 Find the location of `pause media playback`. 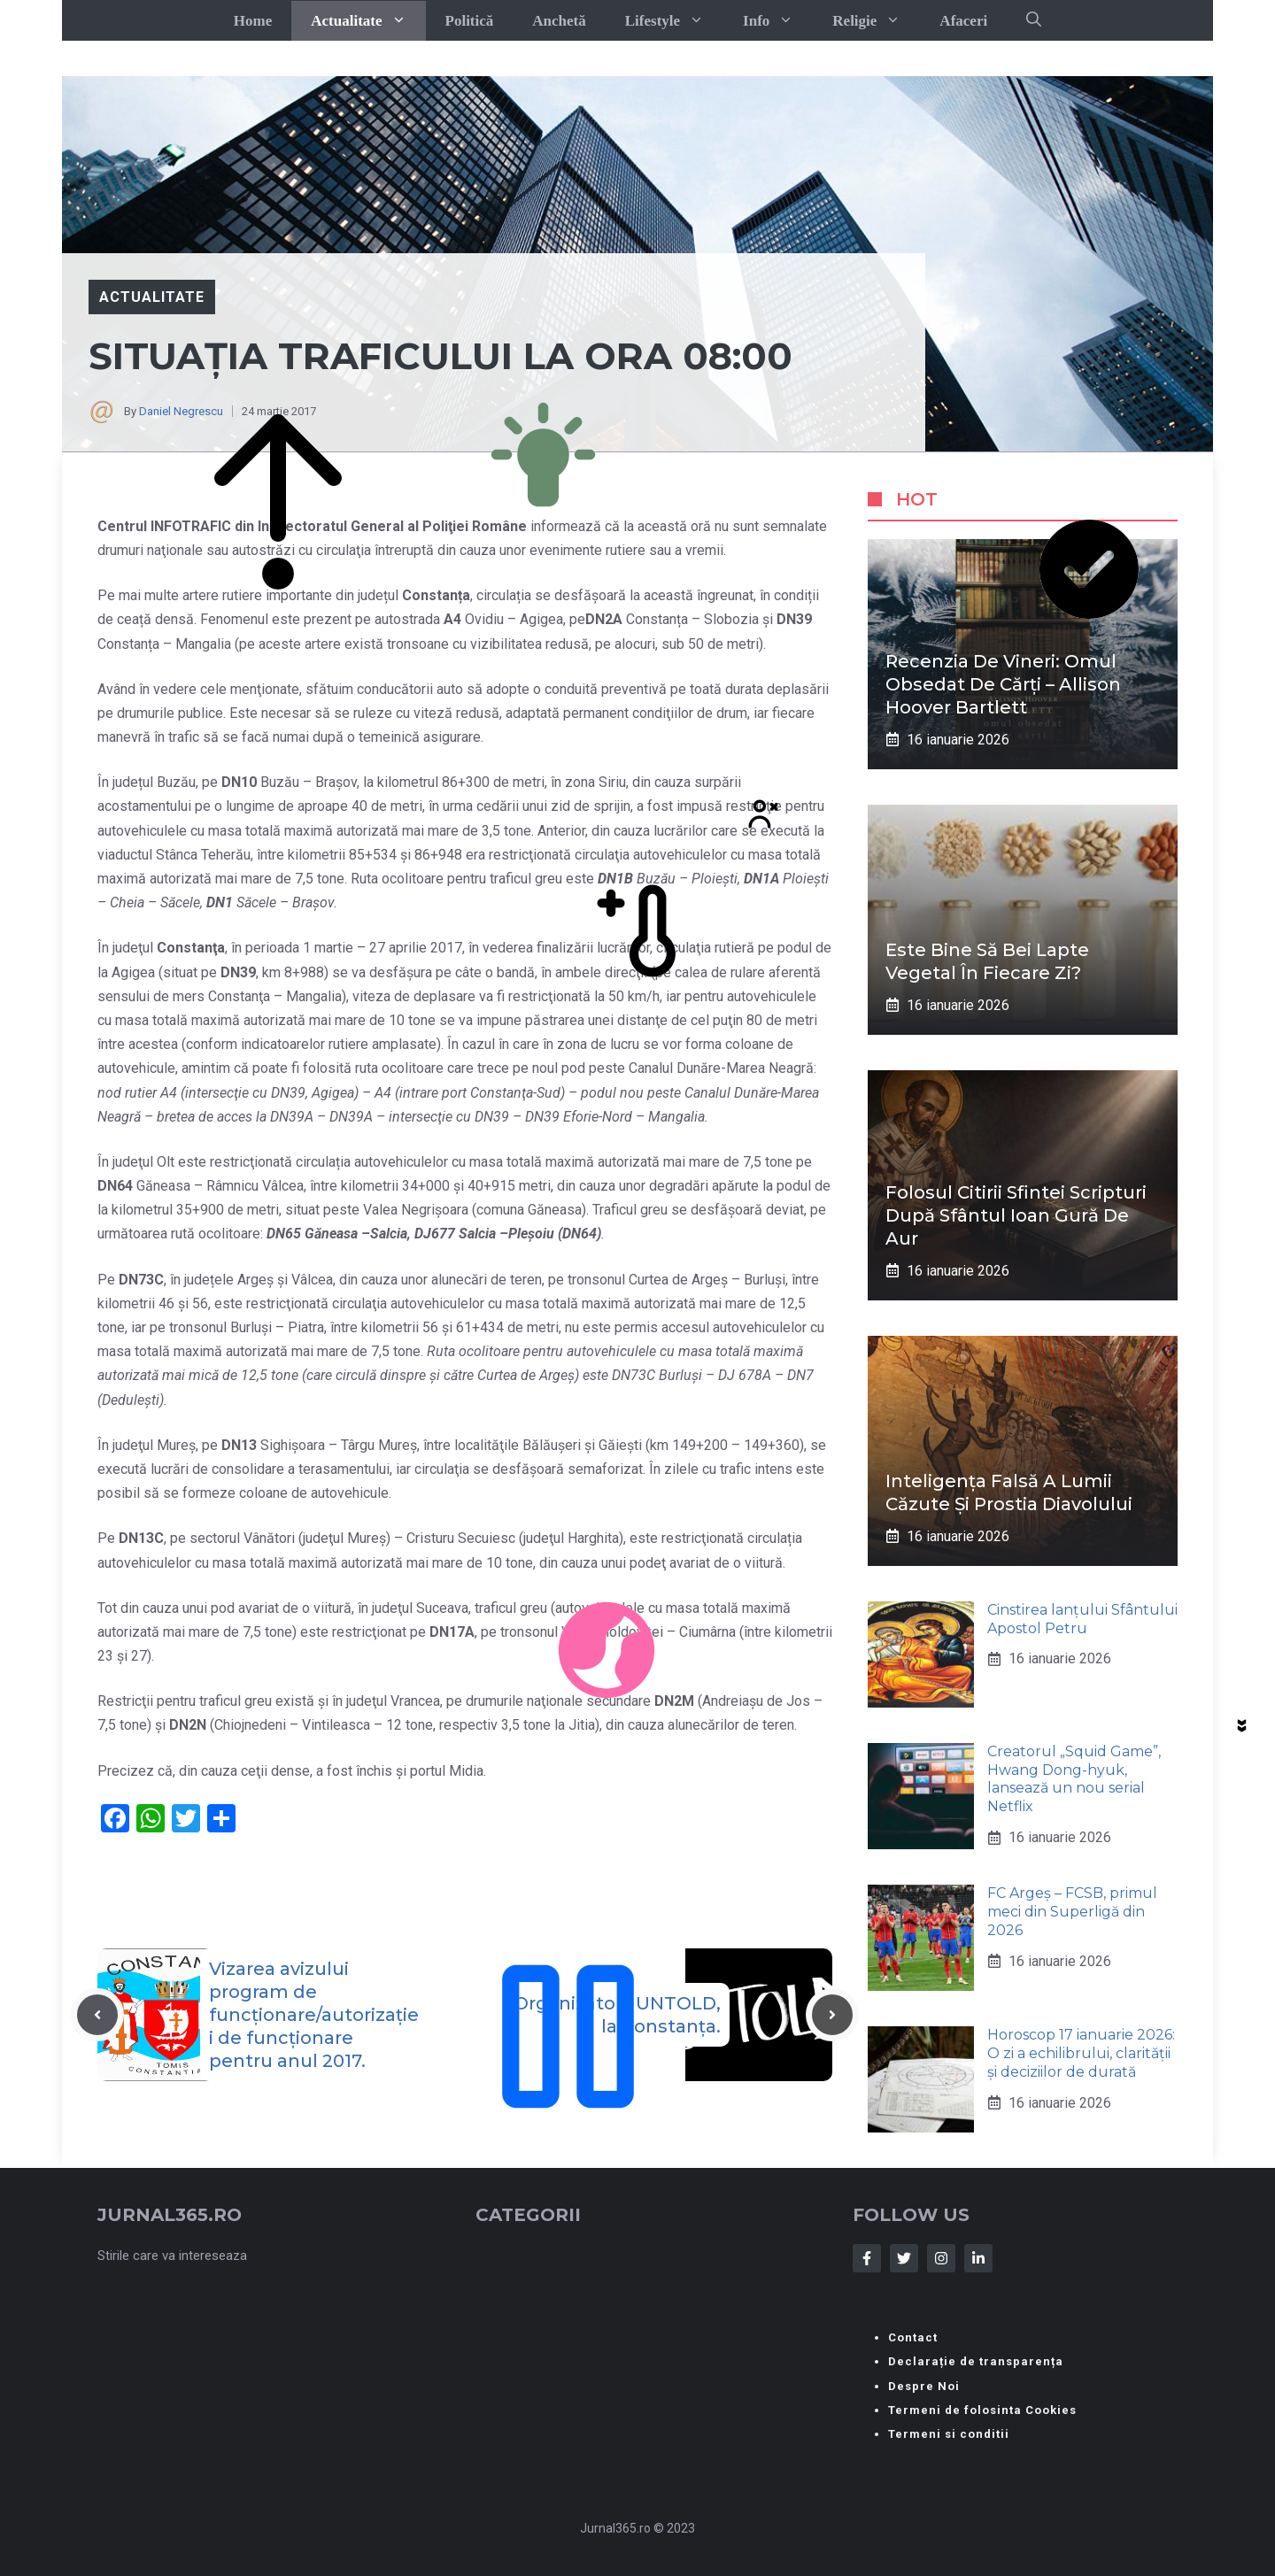

pause media playback is located at coordinates (568, 2036).